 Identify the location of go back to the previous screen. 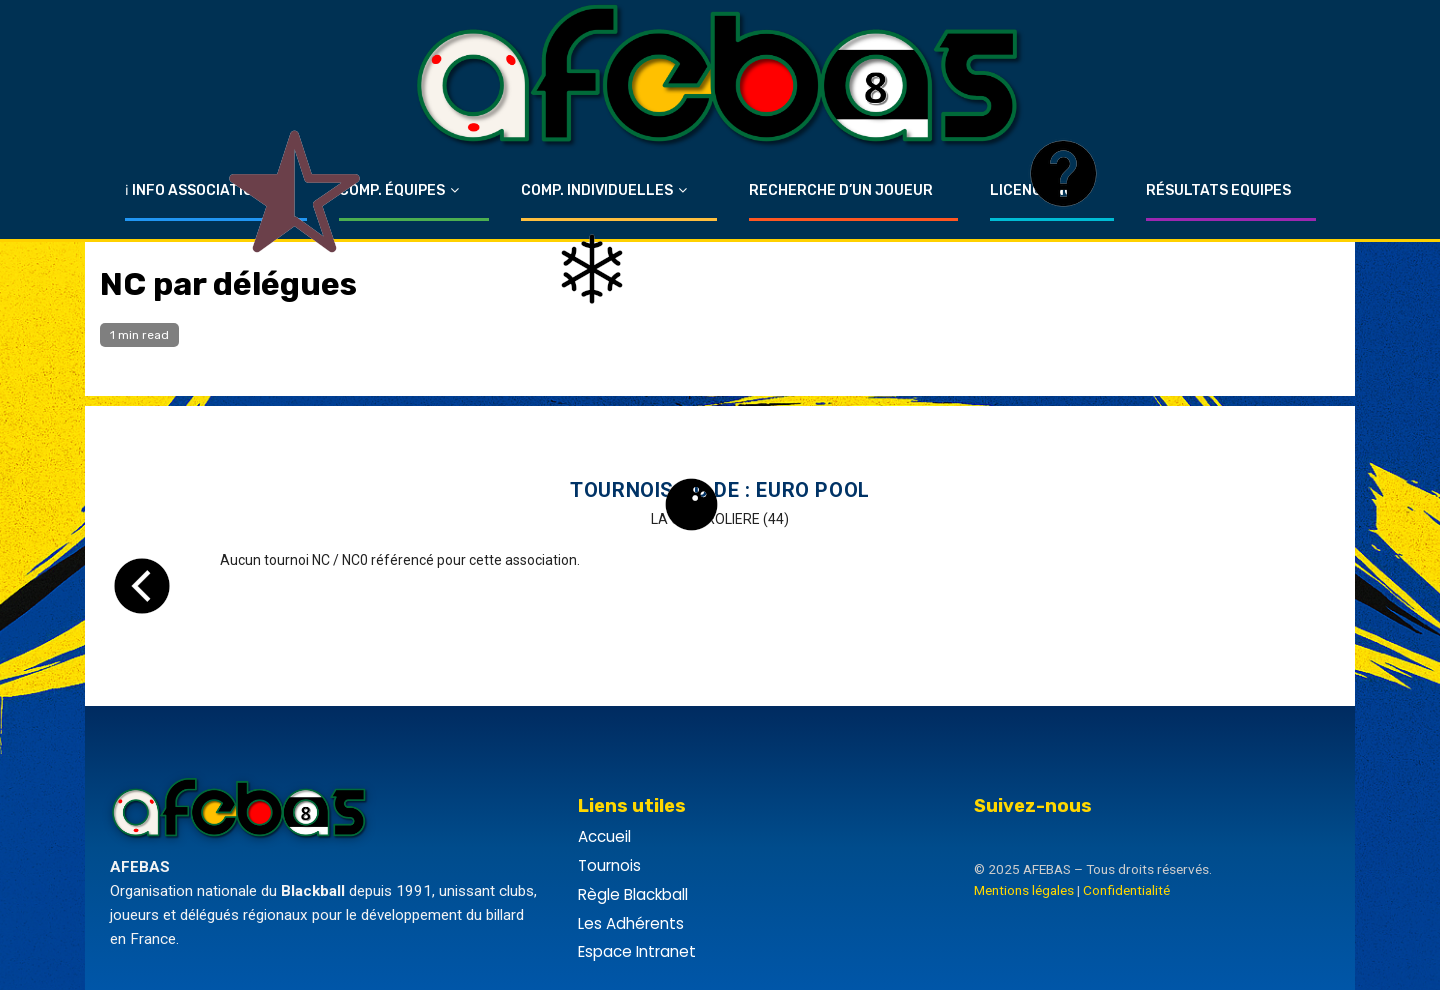
(142, 586).